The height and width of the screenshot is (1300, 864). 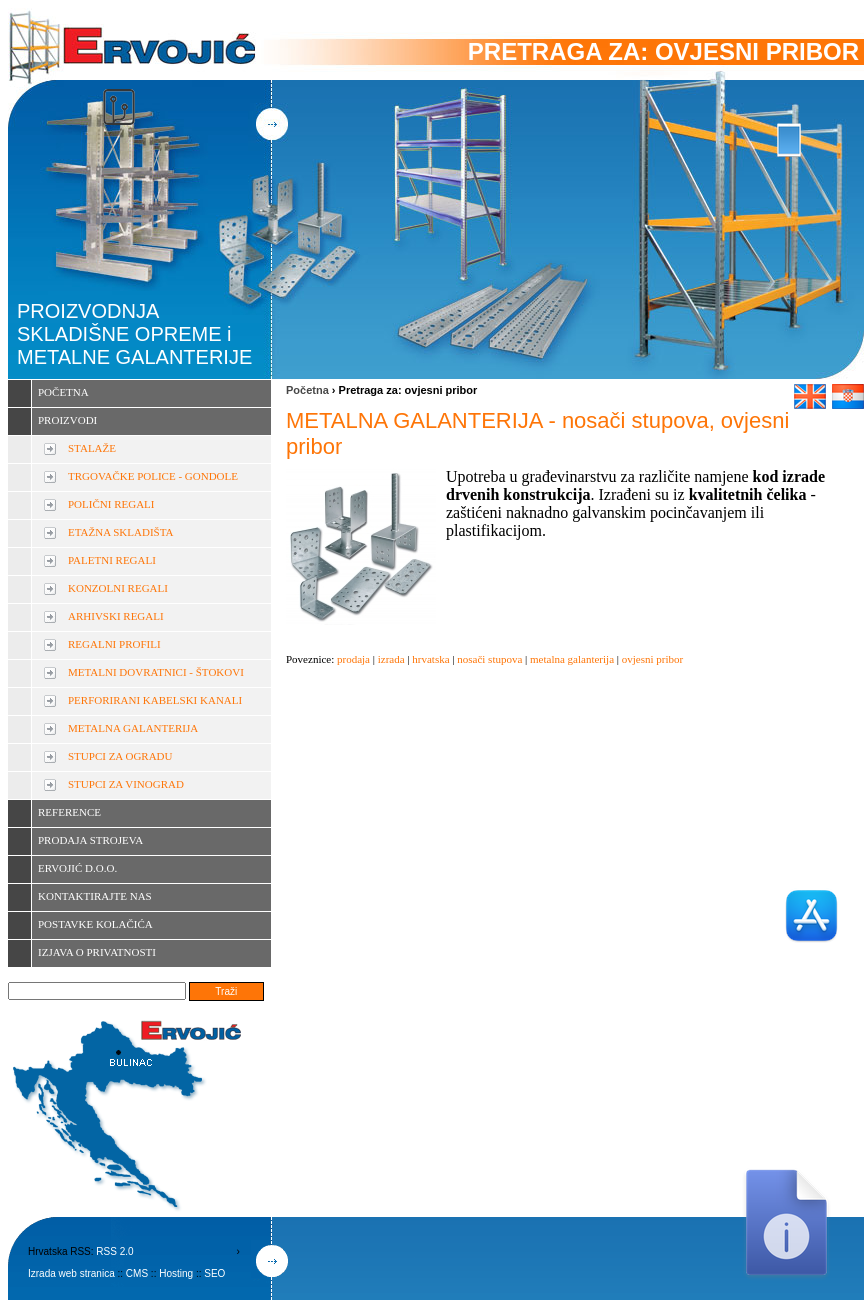 I want to click on indicates a connected iPad Air device, so click(x=789, y=140).